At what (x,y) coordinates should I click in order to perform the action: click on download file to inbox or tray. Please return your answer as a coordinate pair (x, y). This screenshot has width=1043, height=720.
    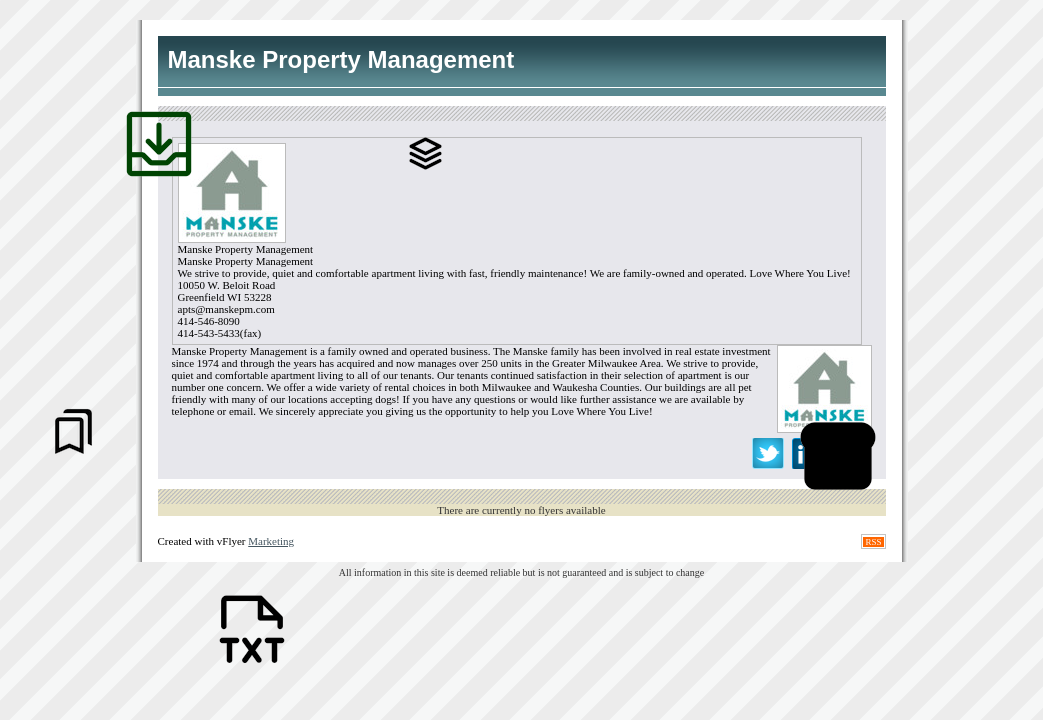
    Looking at the image, I should click on (159, 144).